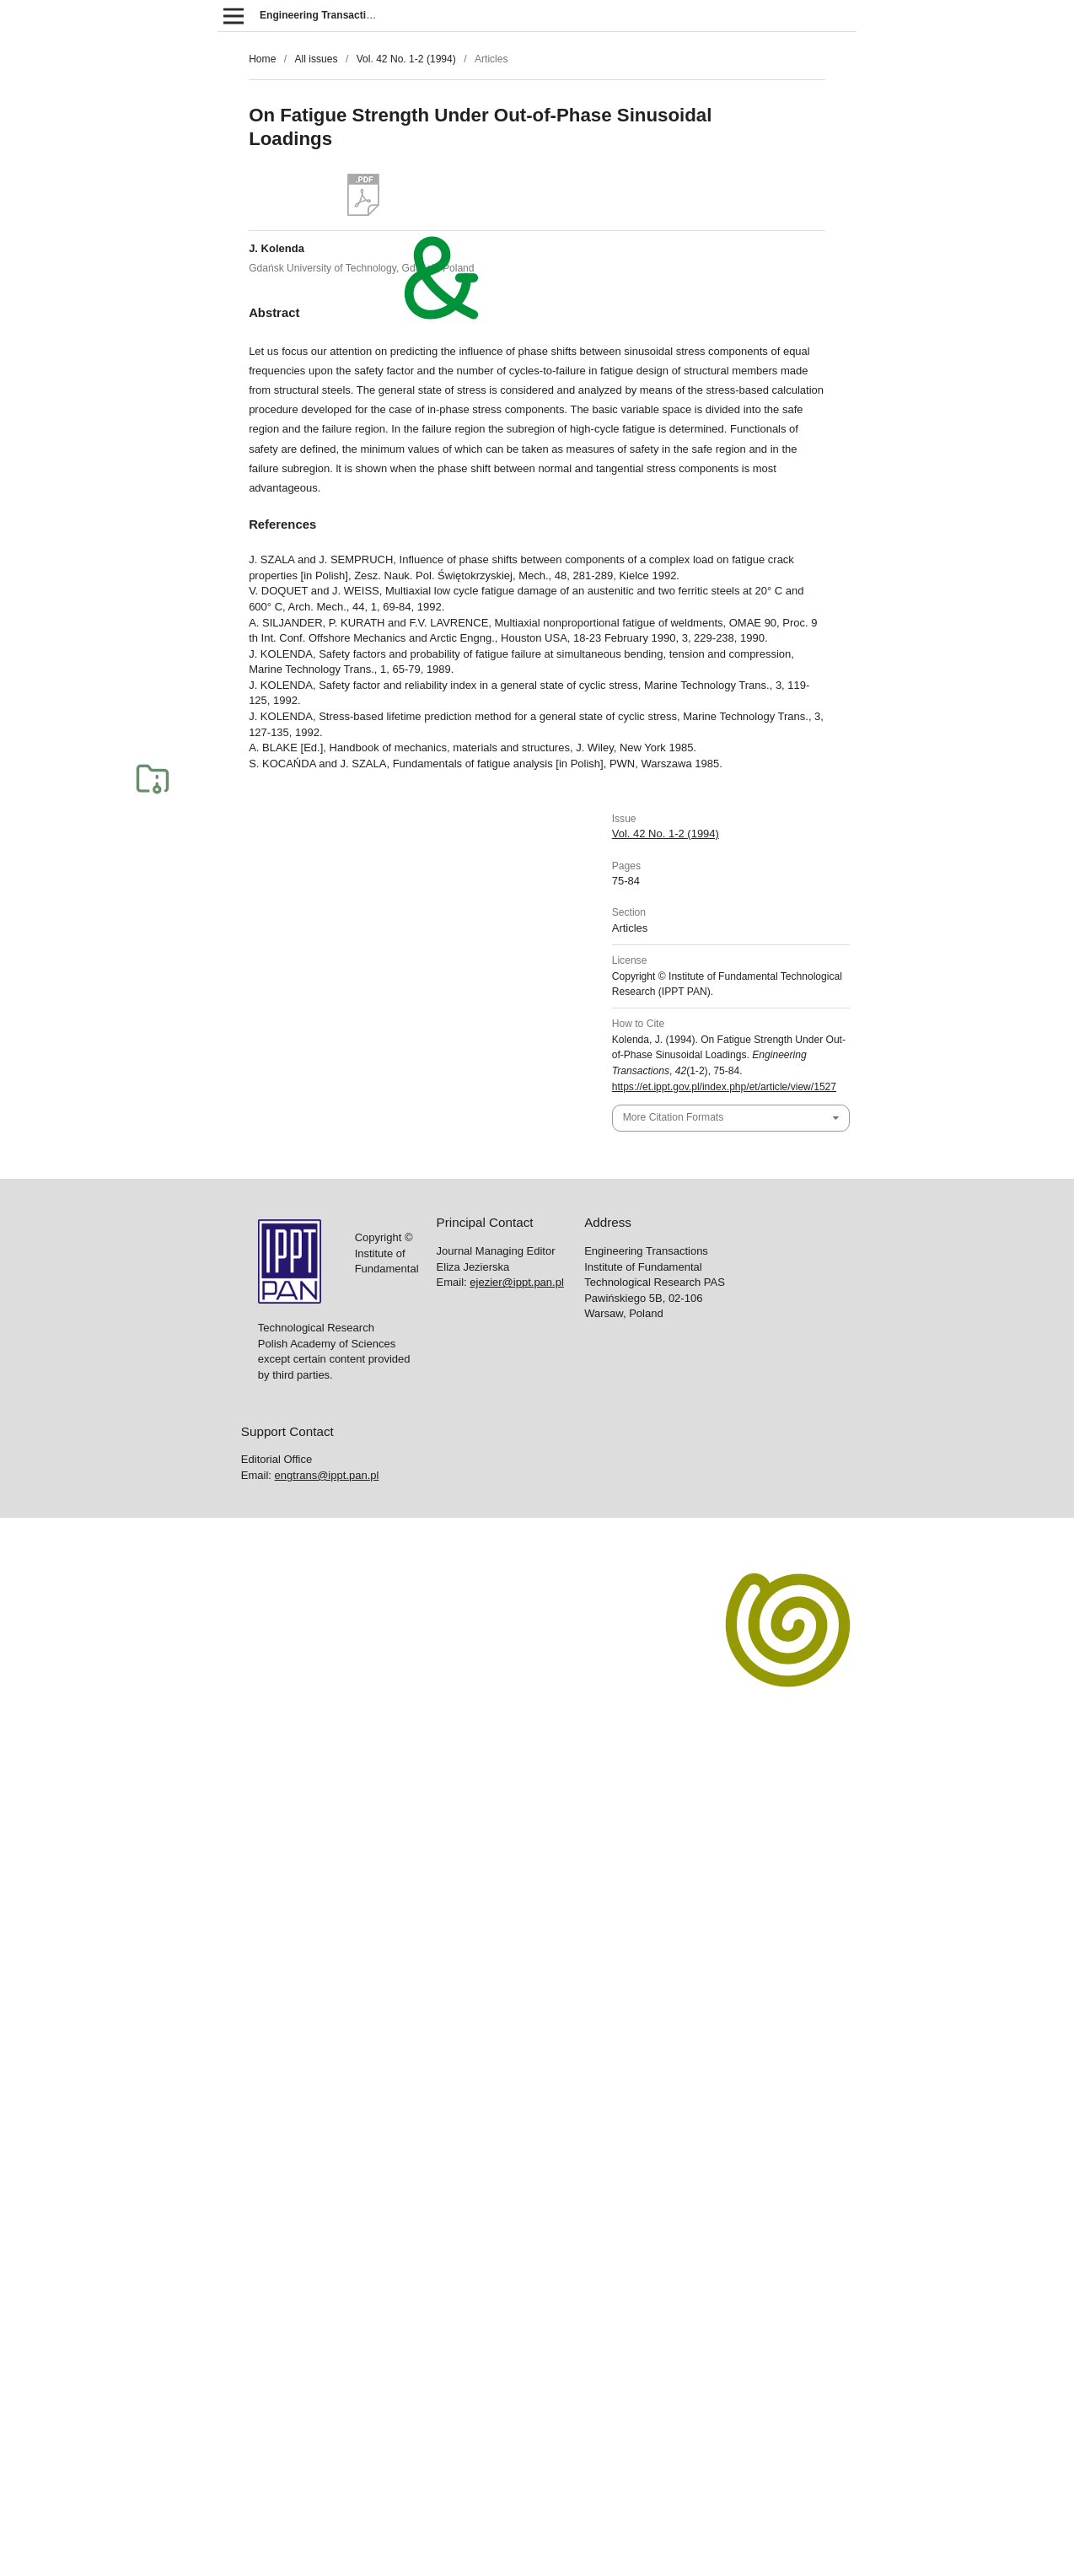 The width and height of the screenshot is (1074, 2576). I want to click on access terminal or command line interface, so click(787, 1630).